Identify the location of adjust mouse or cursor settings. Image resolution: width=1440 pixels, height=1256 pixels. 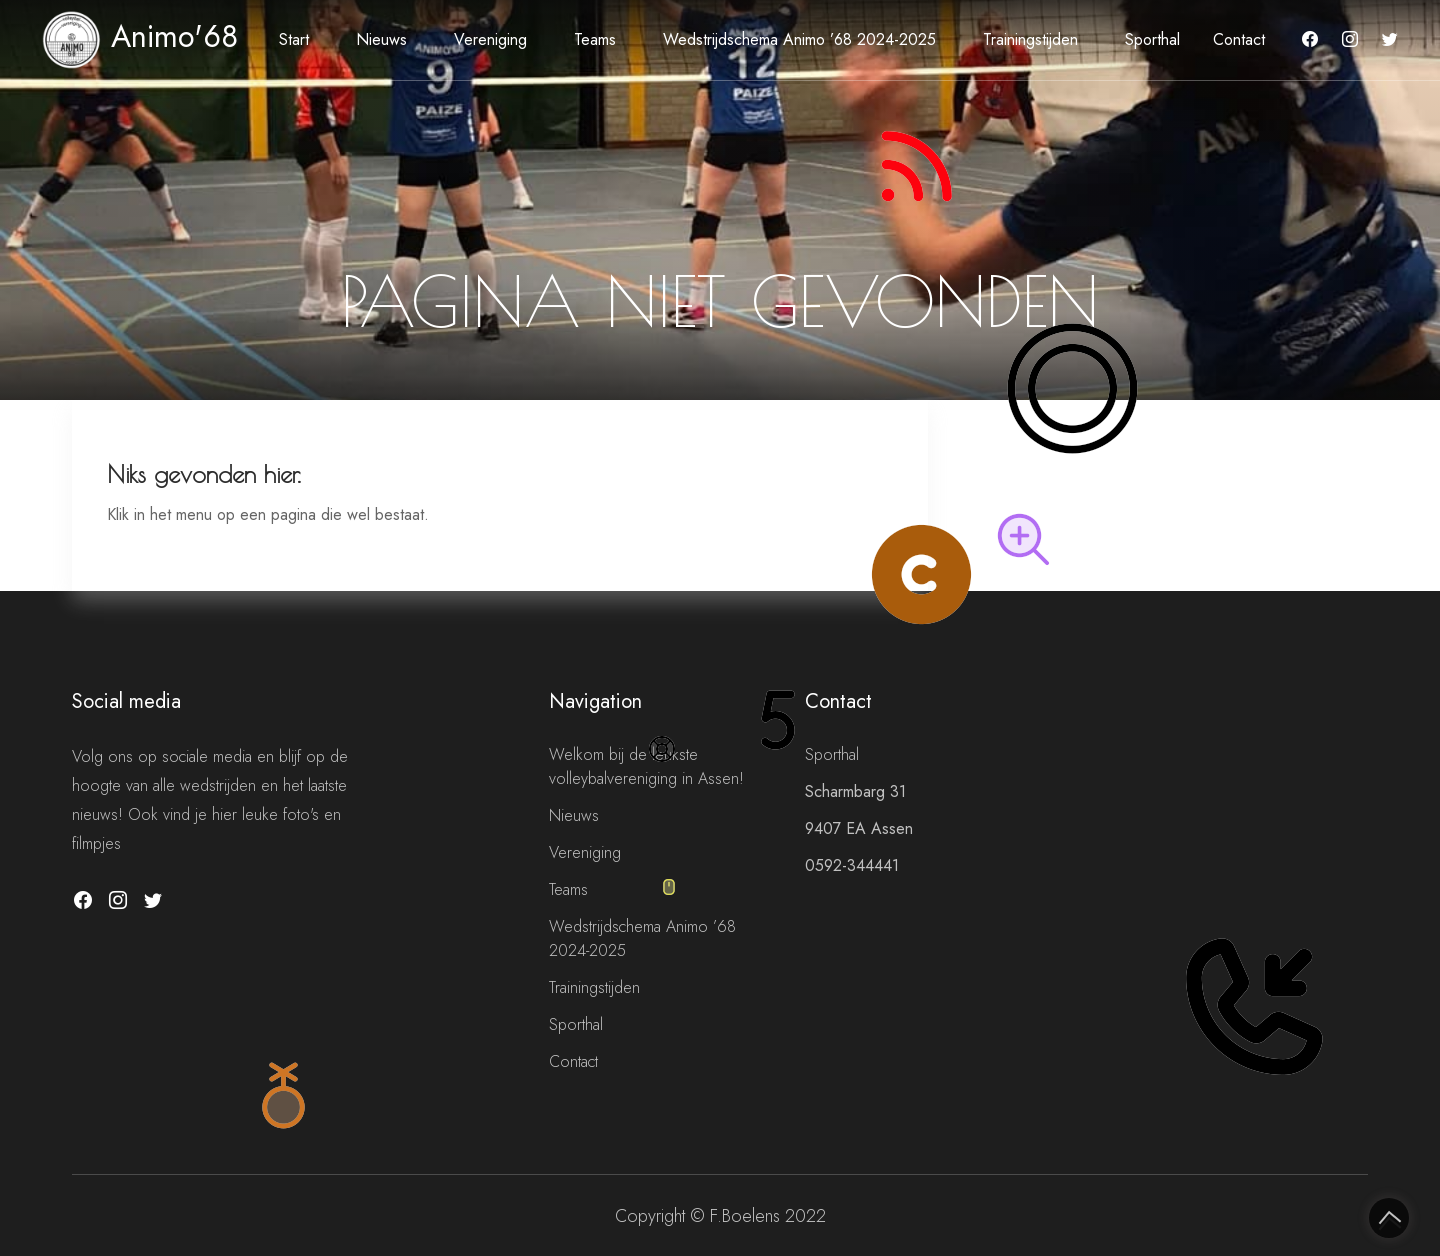
(669, 887).